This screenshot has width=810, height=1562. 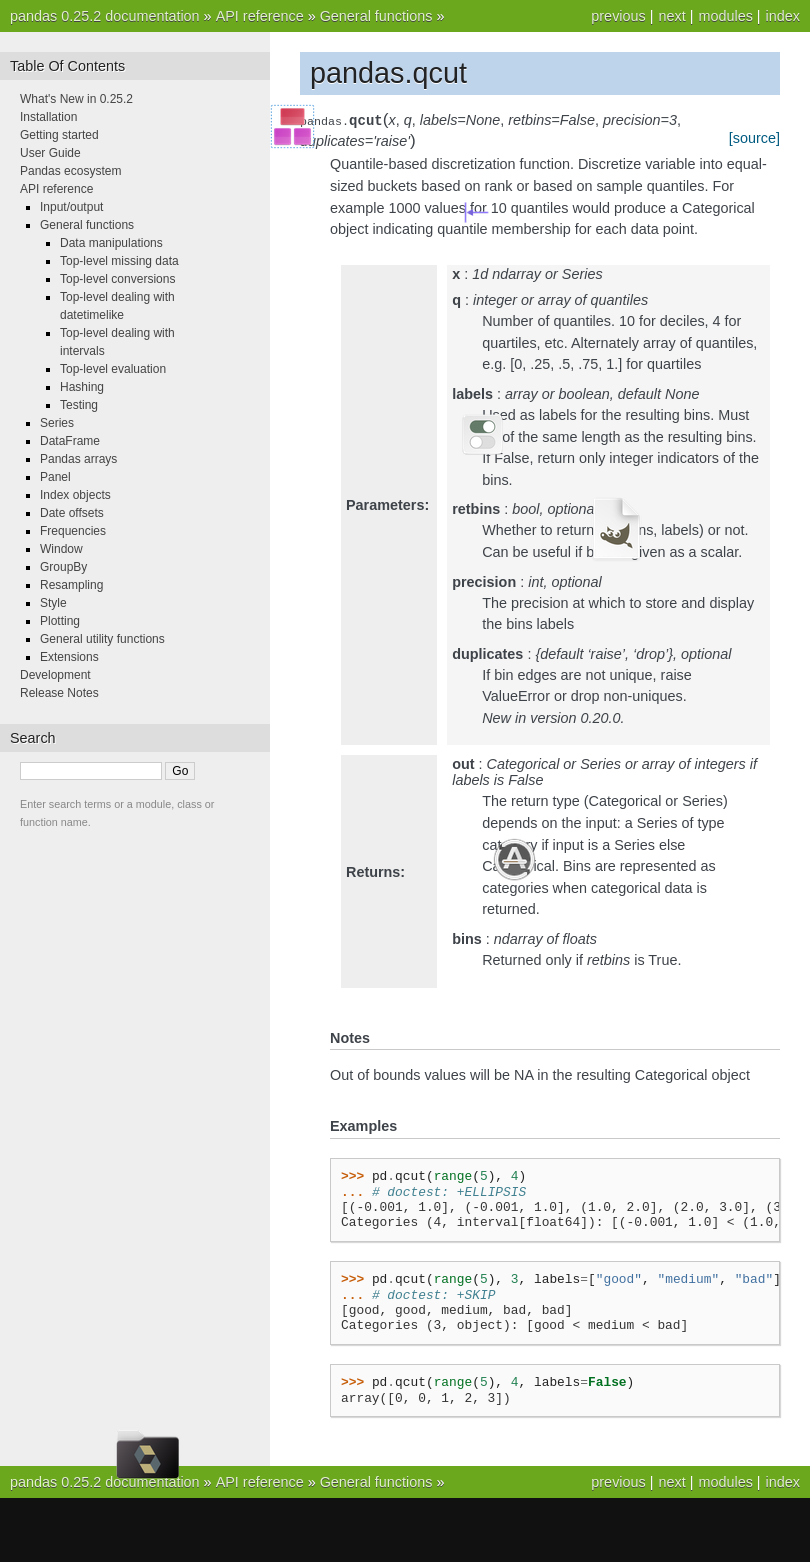 What do you see at coordinates (514, 859) in the screenshot?
I see `open the software update notifier app` at bounding box center [514, 859].